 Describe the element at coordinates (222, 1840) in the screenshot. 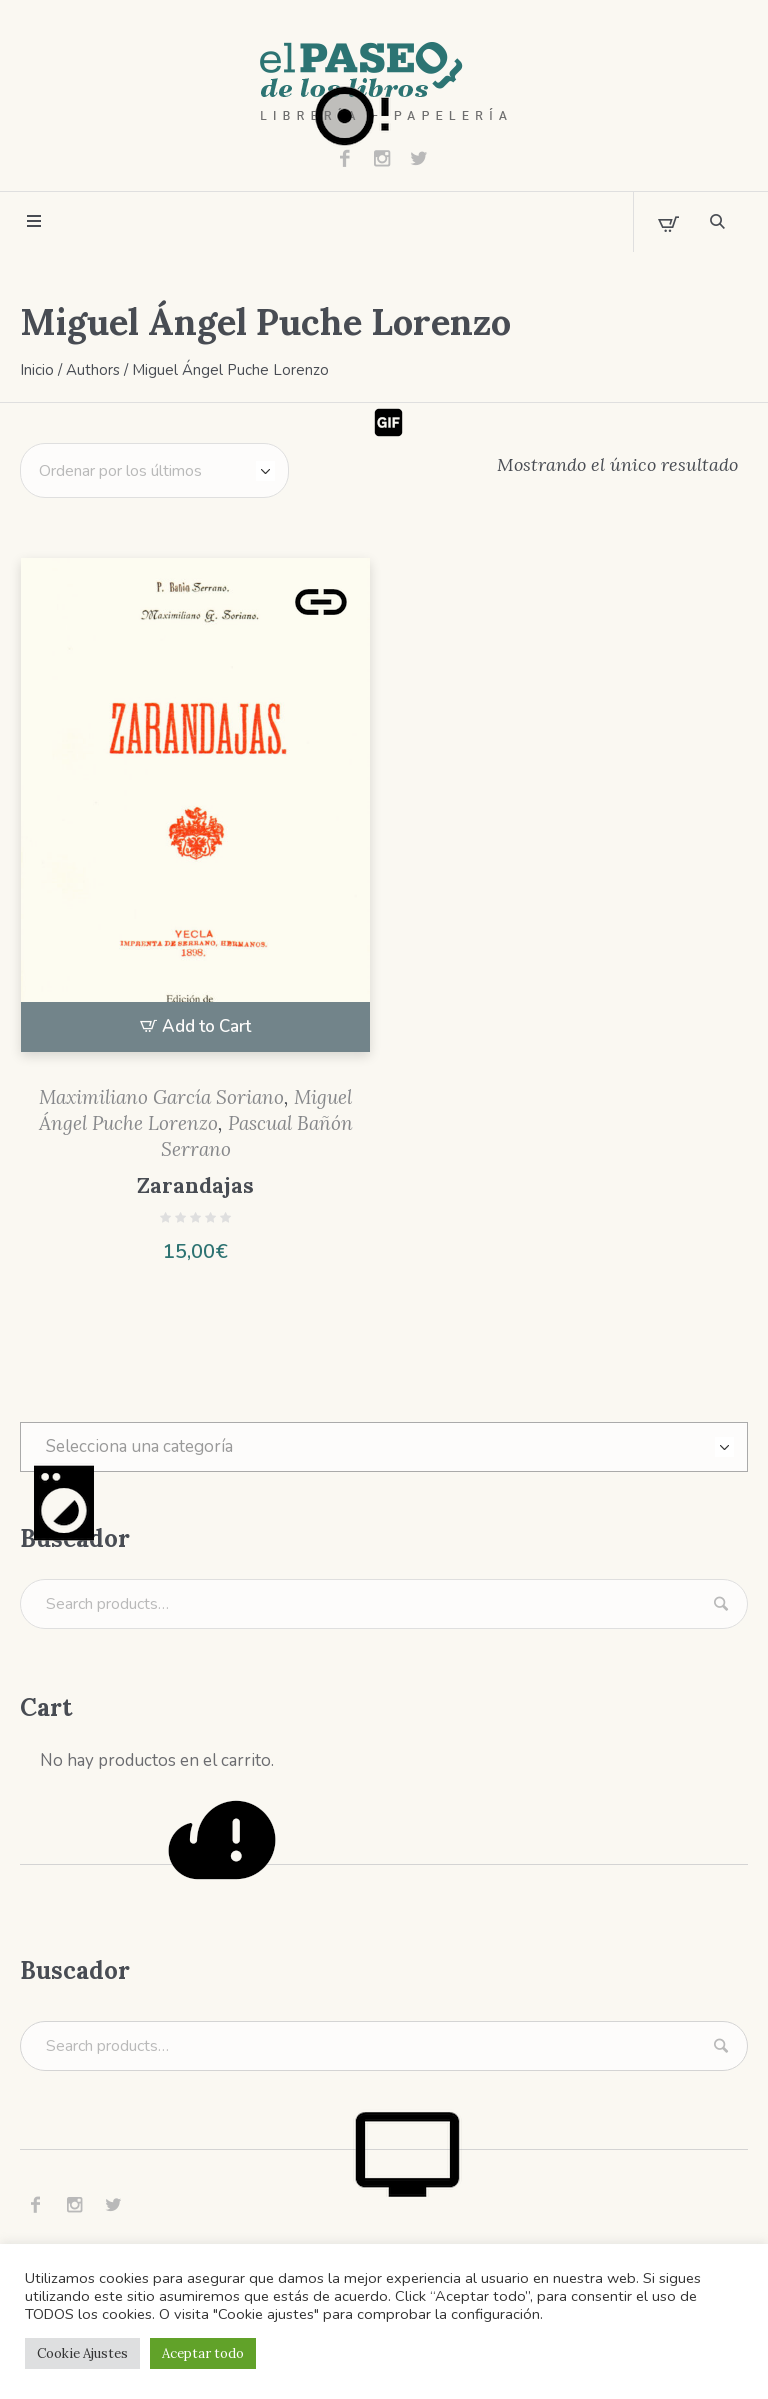

I see `cloud storage warning or issue detected` at that location.